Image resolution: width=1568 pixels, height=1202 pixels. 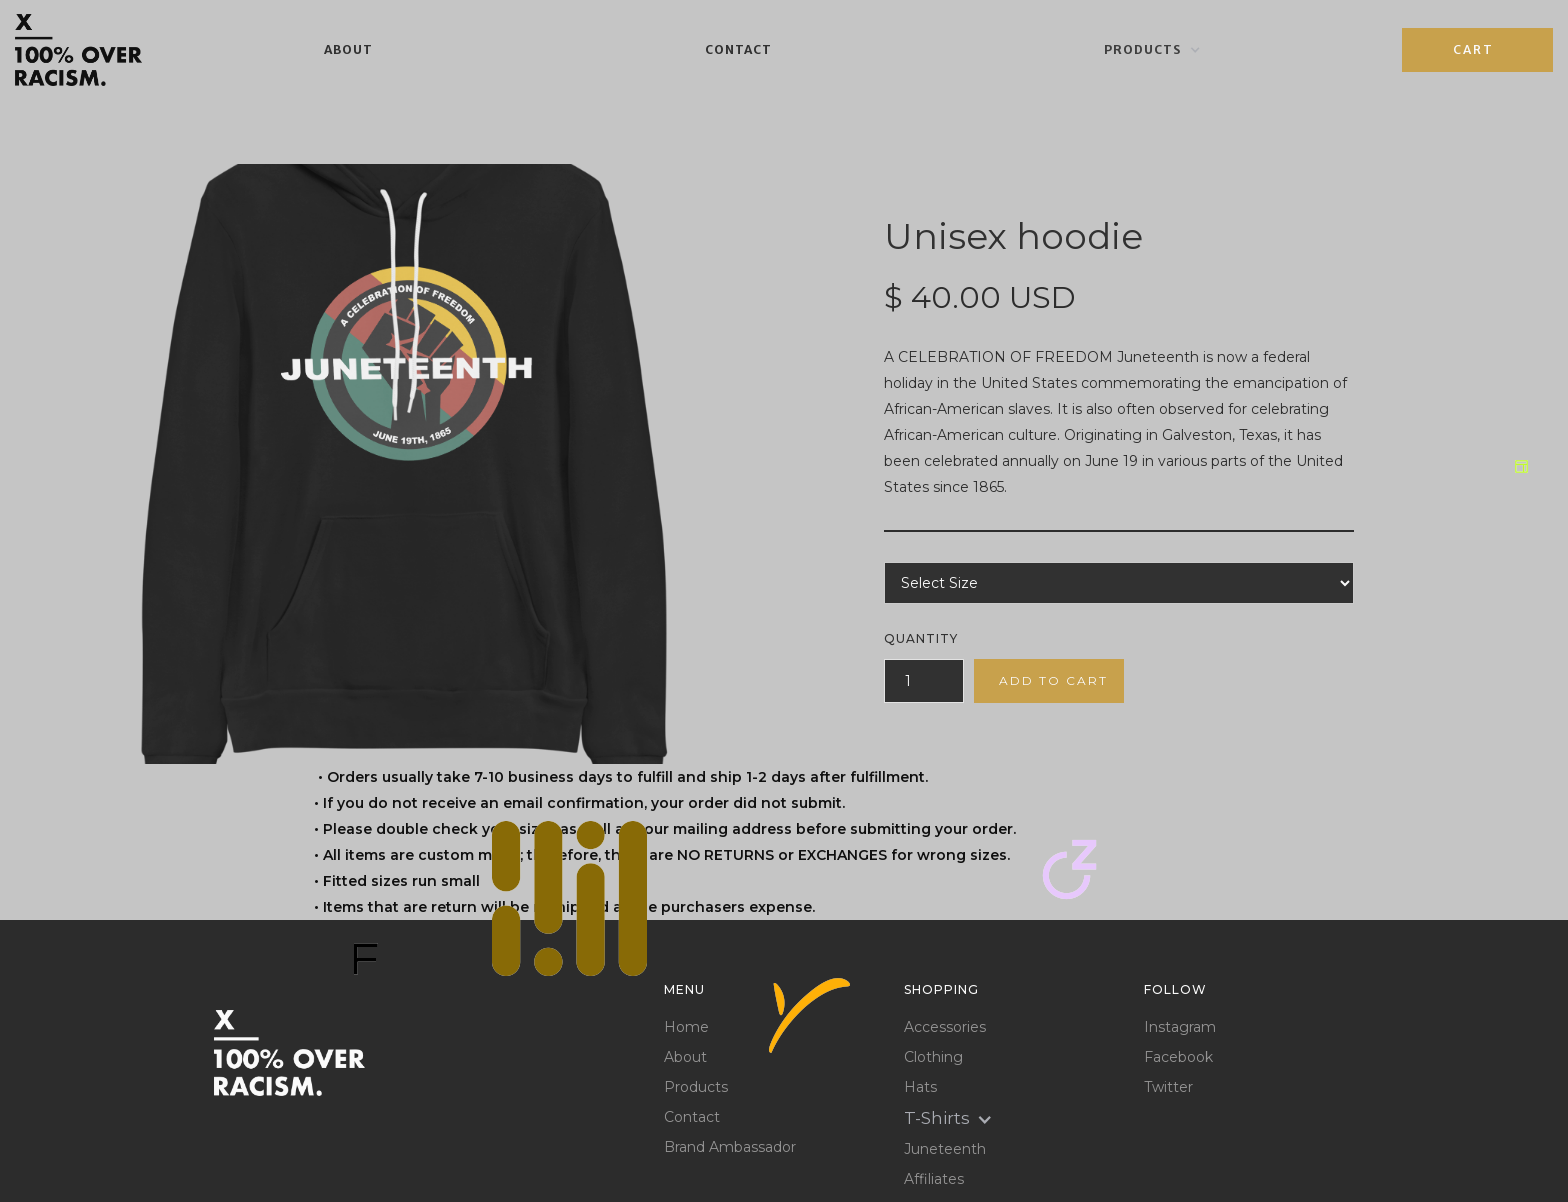 What do you see at coordinates (809, 1015) in the screenshot?
I see `payoneer payment service logo` at bounding box center [809, 1015].